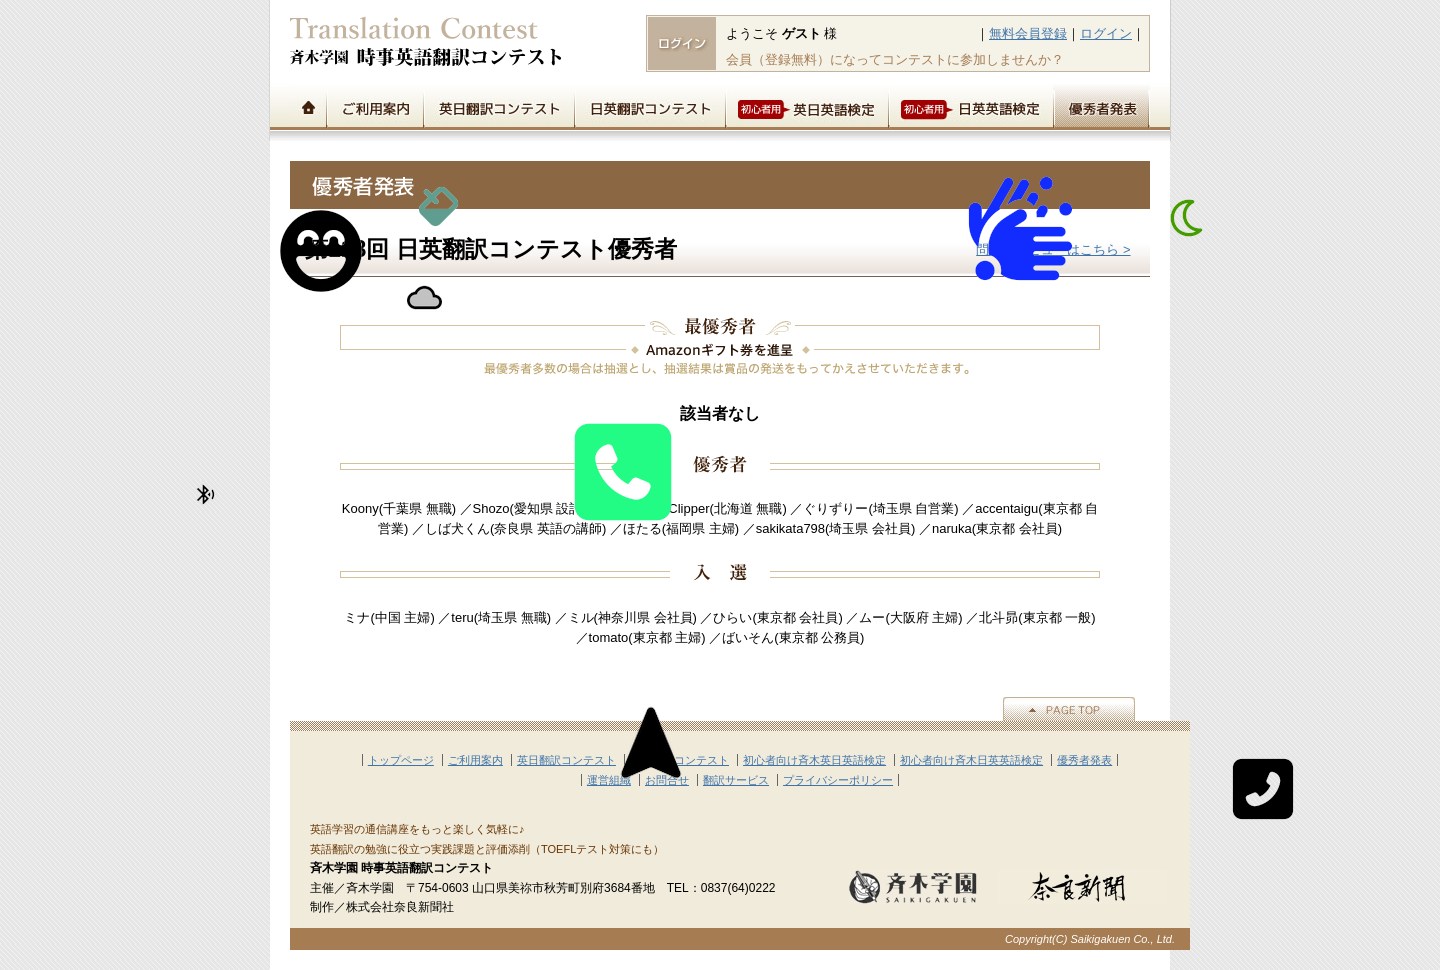  Describe the element at coordinates (651, 742) in the screenshot. I see `start navigation to destination` at that location.